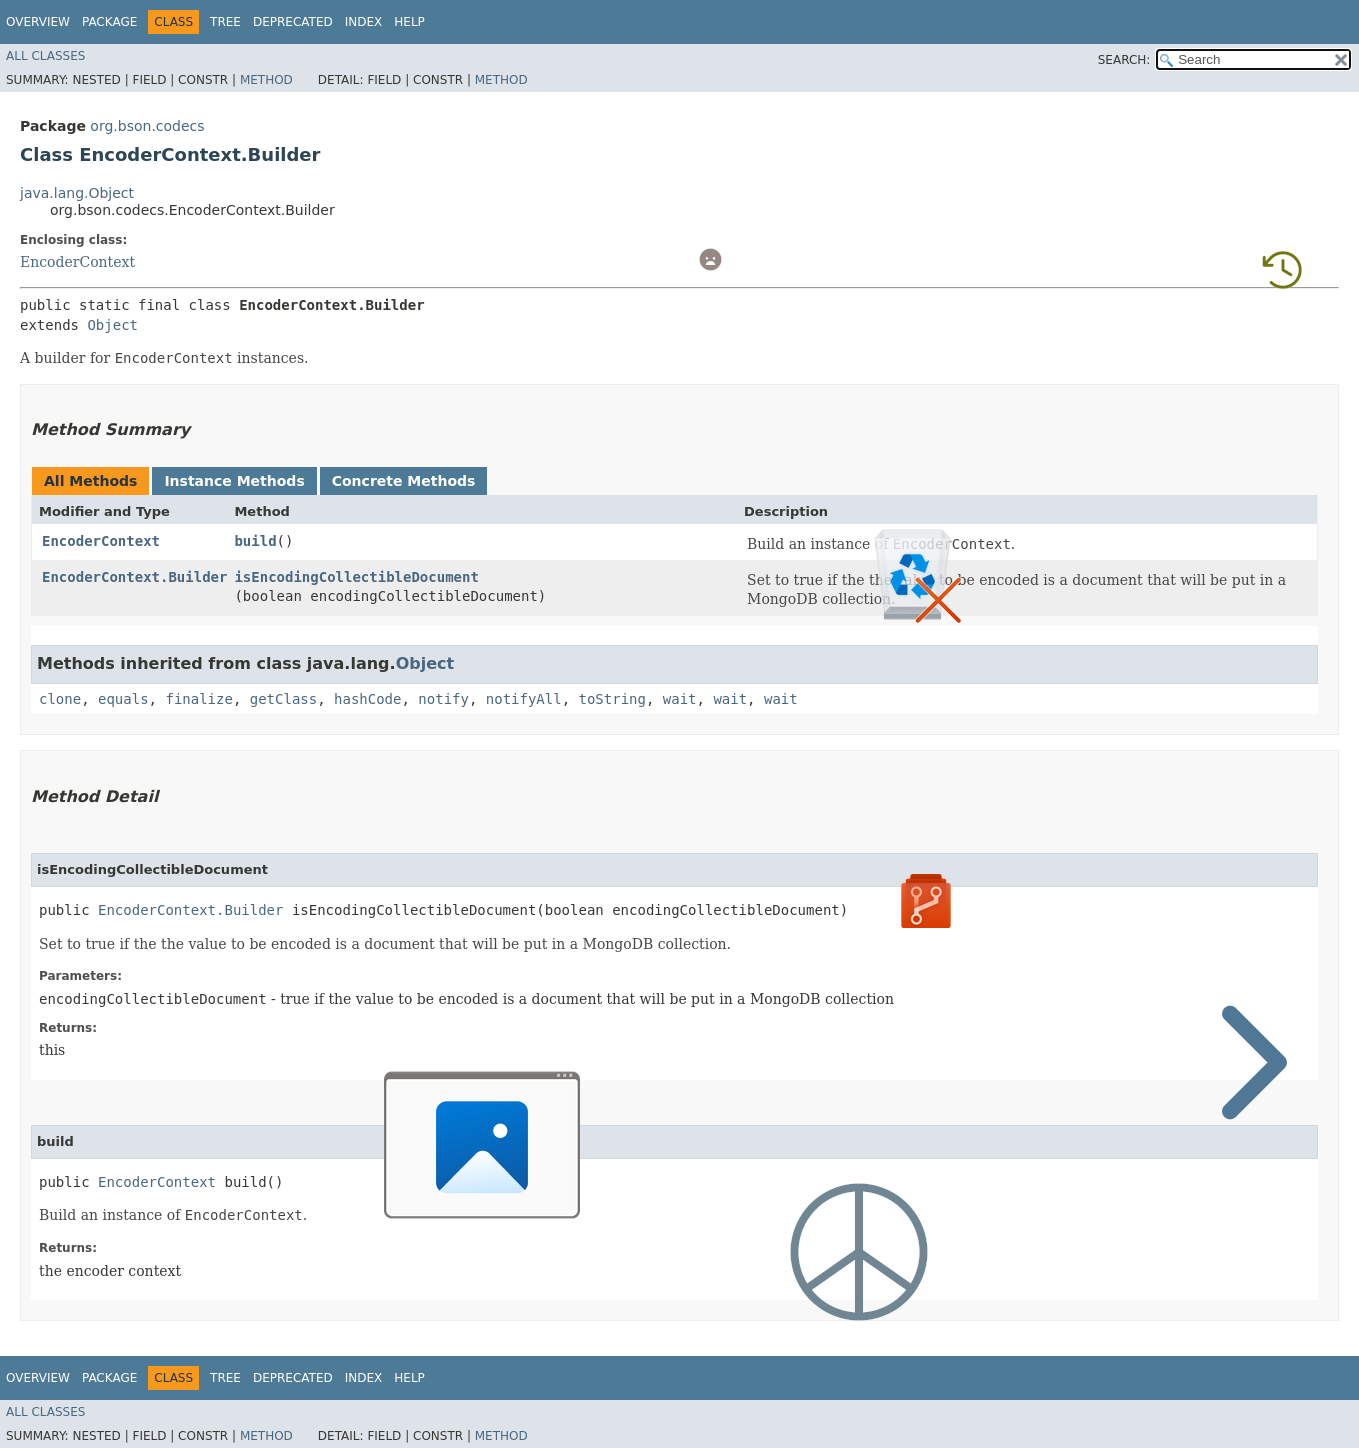 The image size is (1359, 1448). What do you see at coordinates (1254, 1062) in the screenshot?
I see `navigate to the next item or page` at bounding box center [1254, 1062].